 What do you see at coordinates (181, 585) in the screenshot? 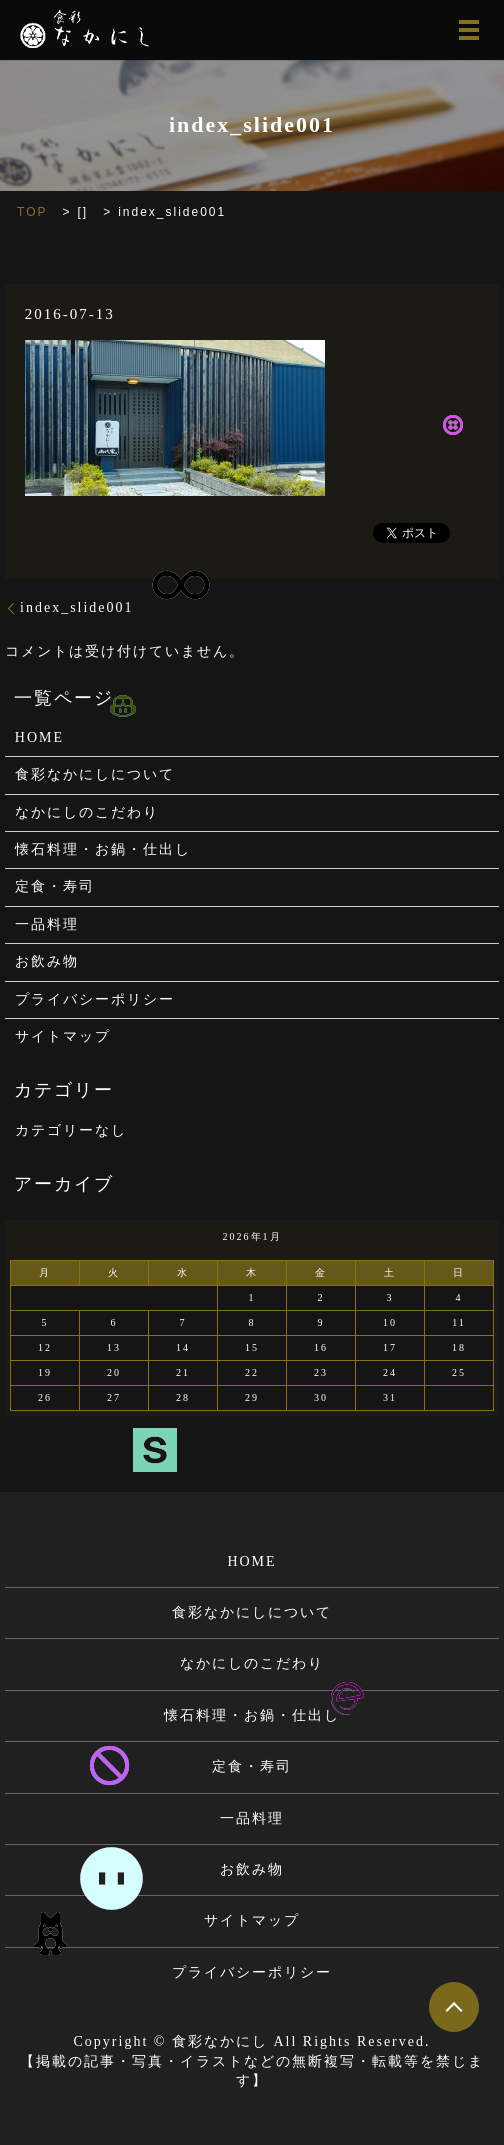
I see `indicates unlimited or infinite content` at bounding box center [181, 585].